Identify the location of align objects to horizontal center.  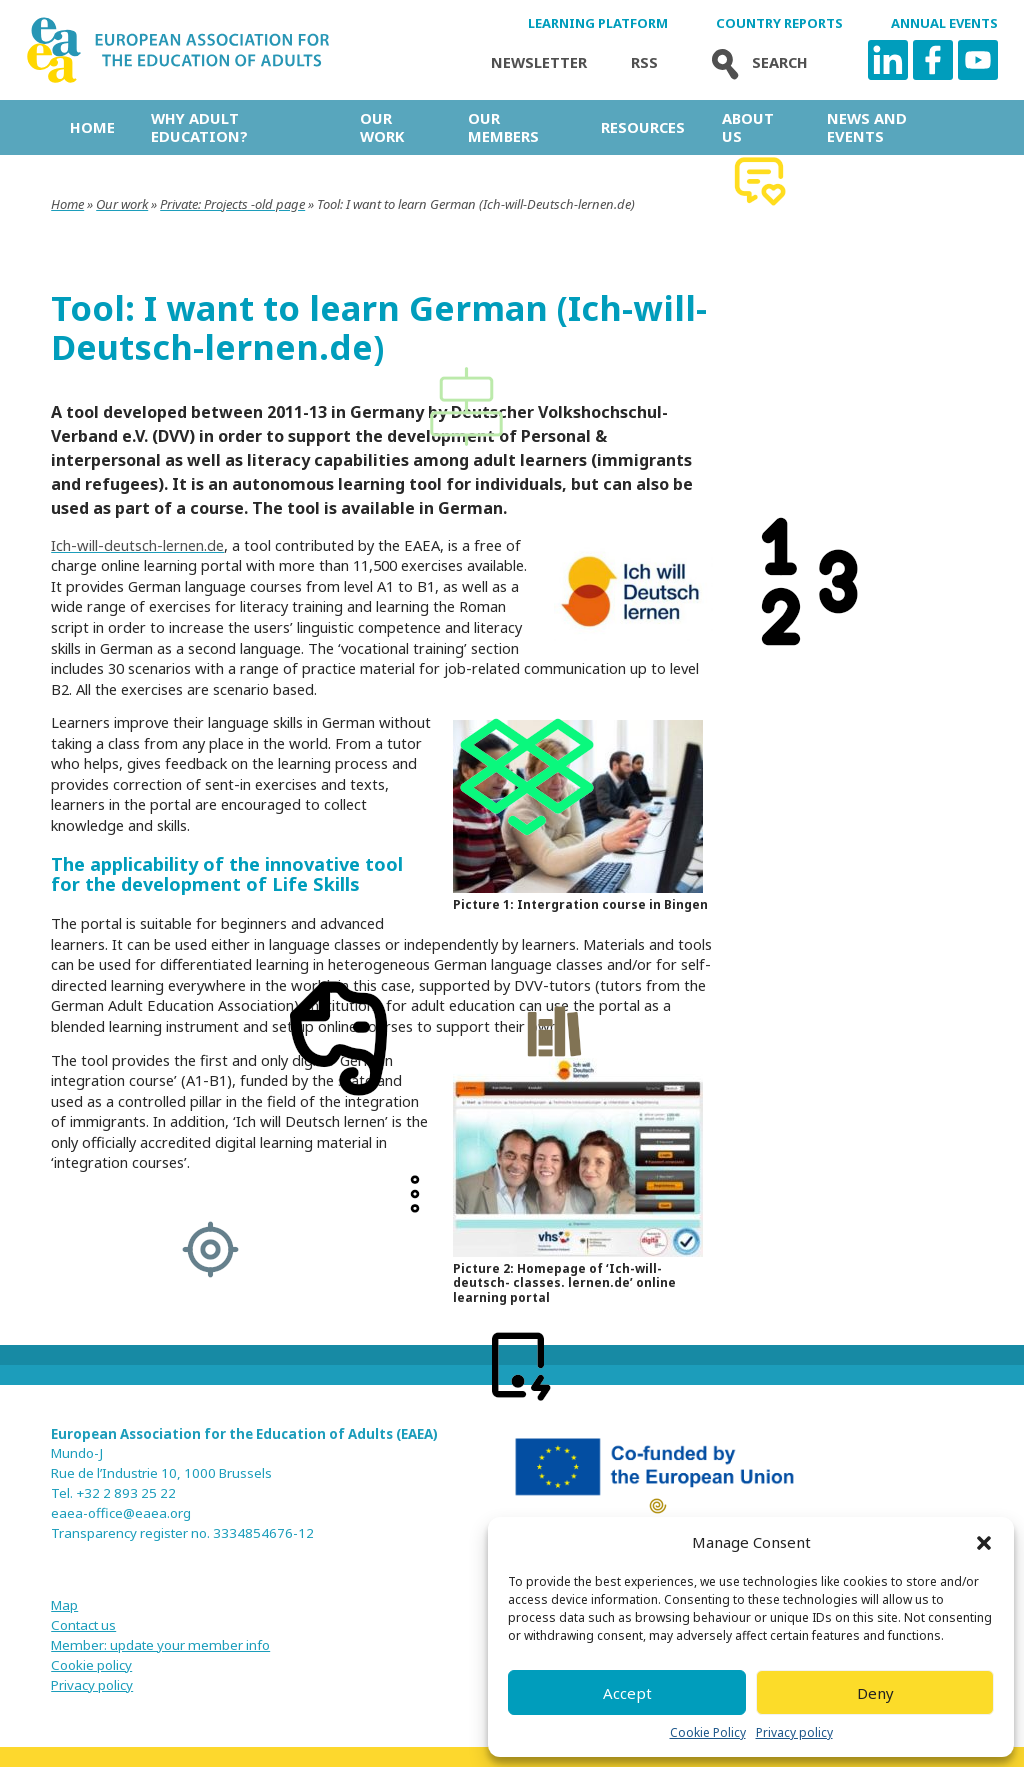
(466, 406).